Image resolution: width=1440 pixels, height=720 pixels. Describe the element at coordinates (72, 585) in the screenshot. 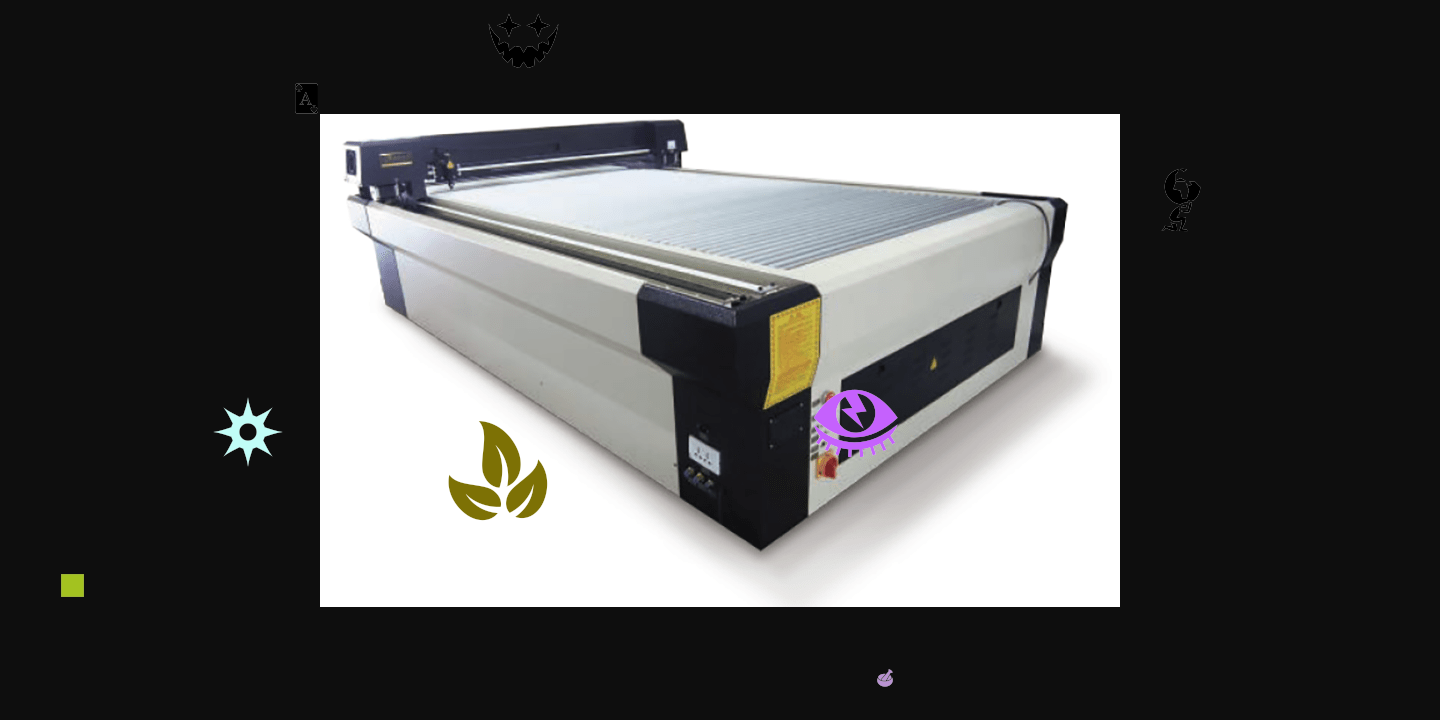

I see `placeholder for empty content area` at that location.